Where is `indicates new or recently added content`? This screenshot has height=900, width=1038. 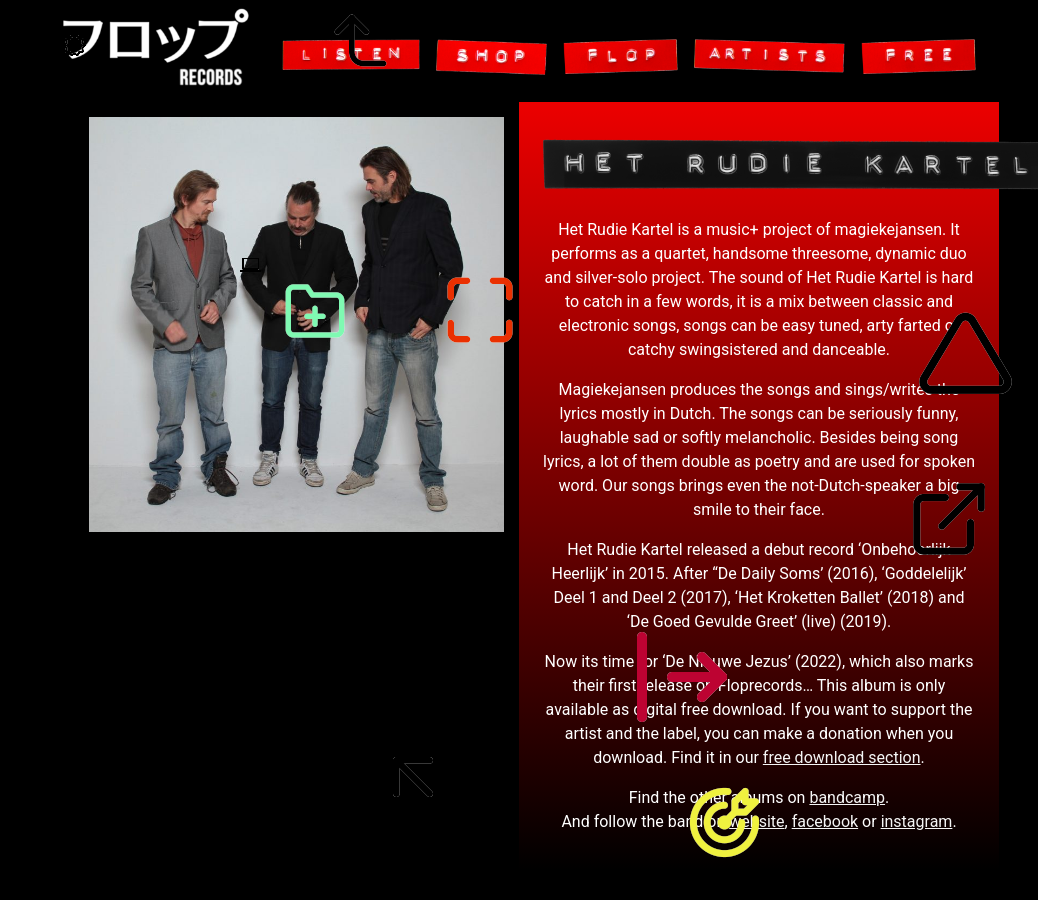
indicates new or recently added content is located at coordinates (74, 45).